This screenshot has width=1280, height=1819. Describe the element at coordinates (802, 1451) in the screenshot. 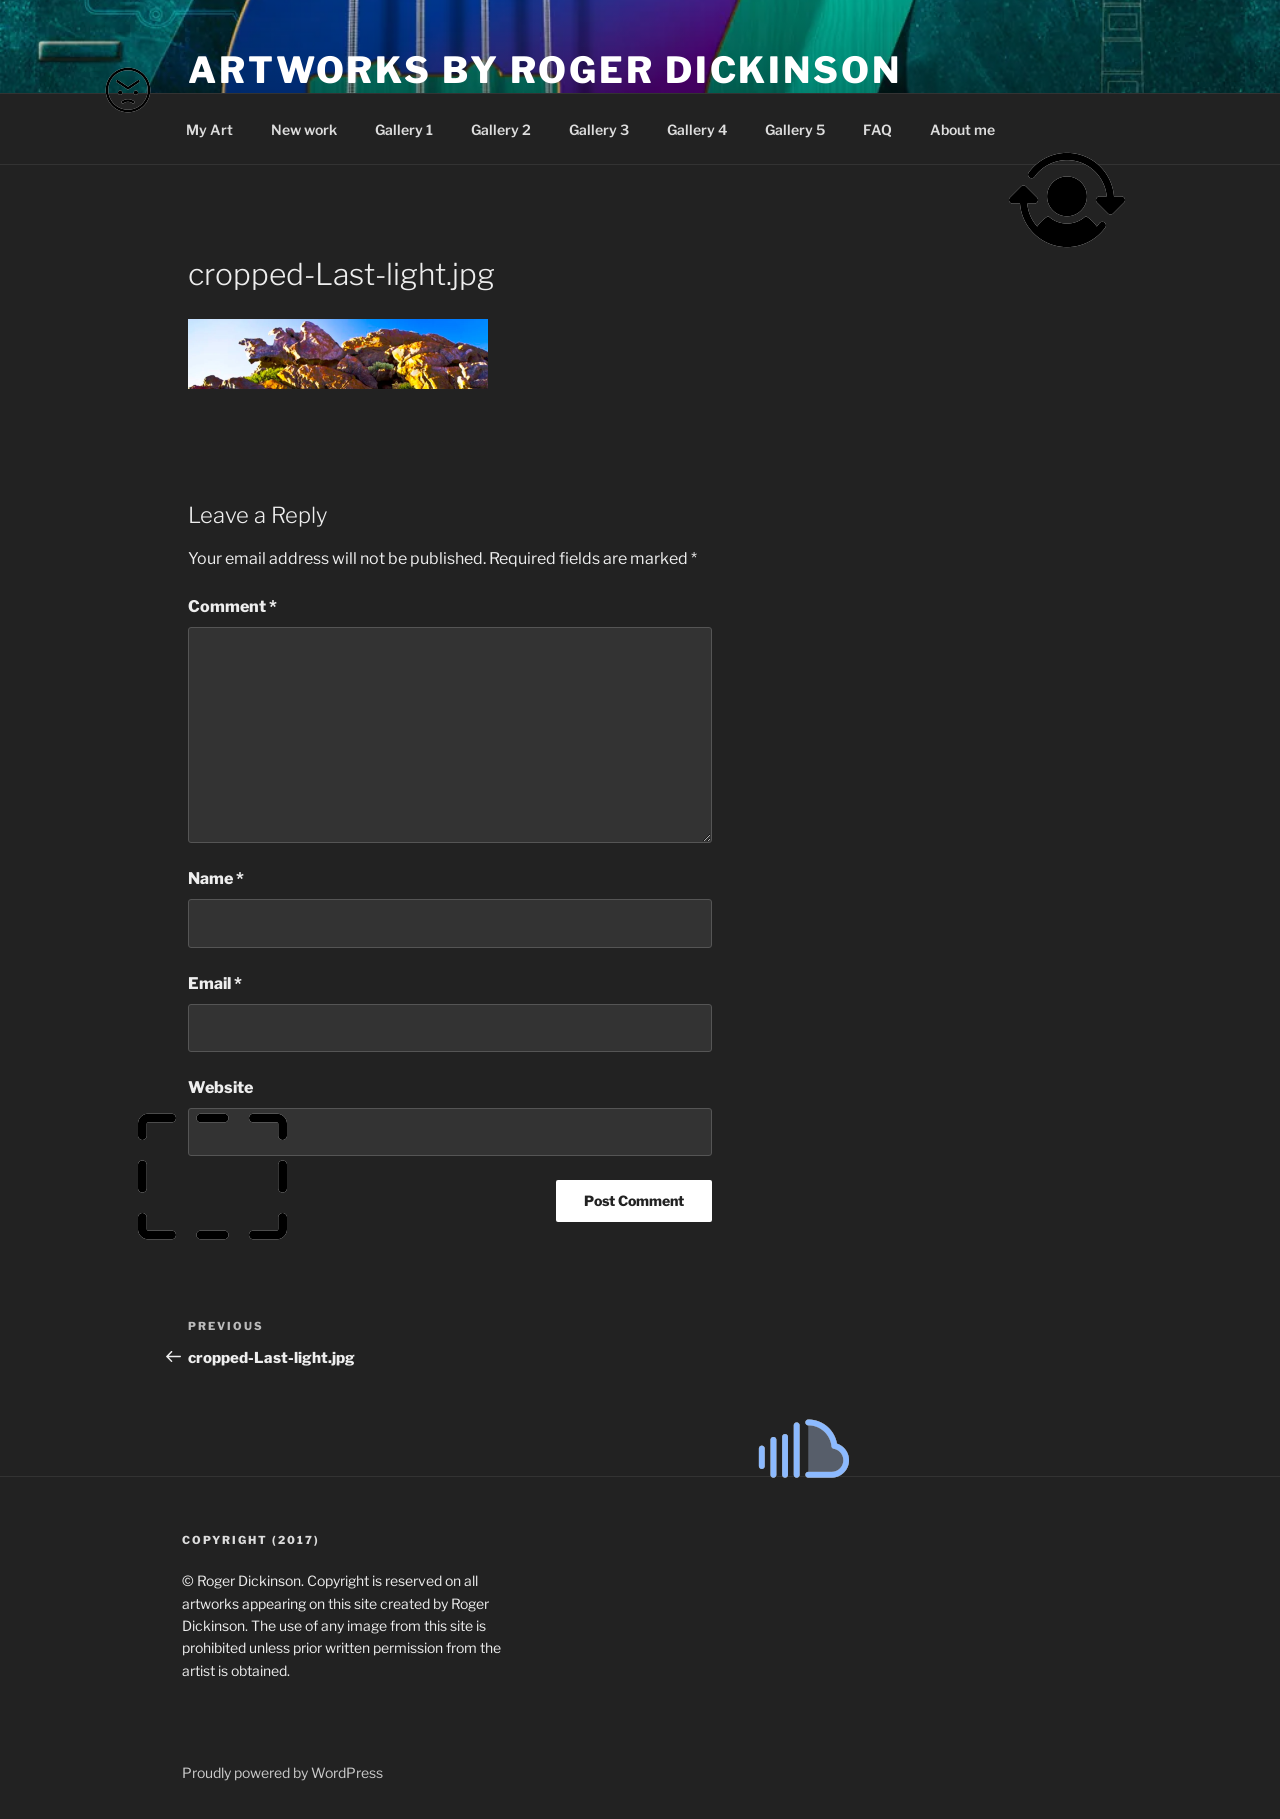

I see `open soundcloud app` at that location.